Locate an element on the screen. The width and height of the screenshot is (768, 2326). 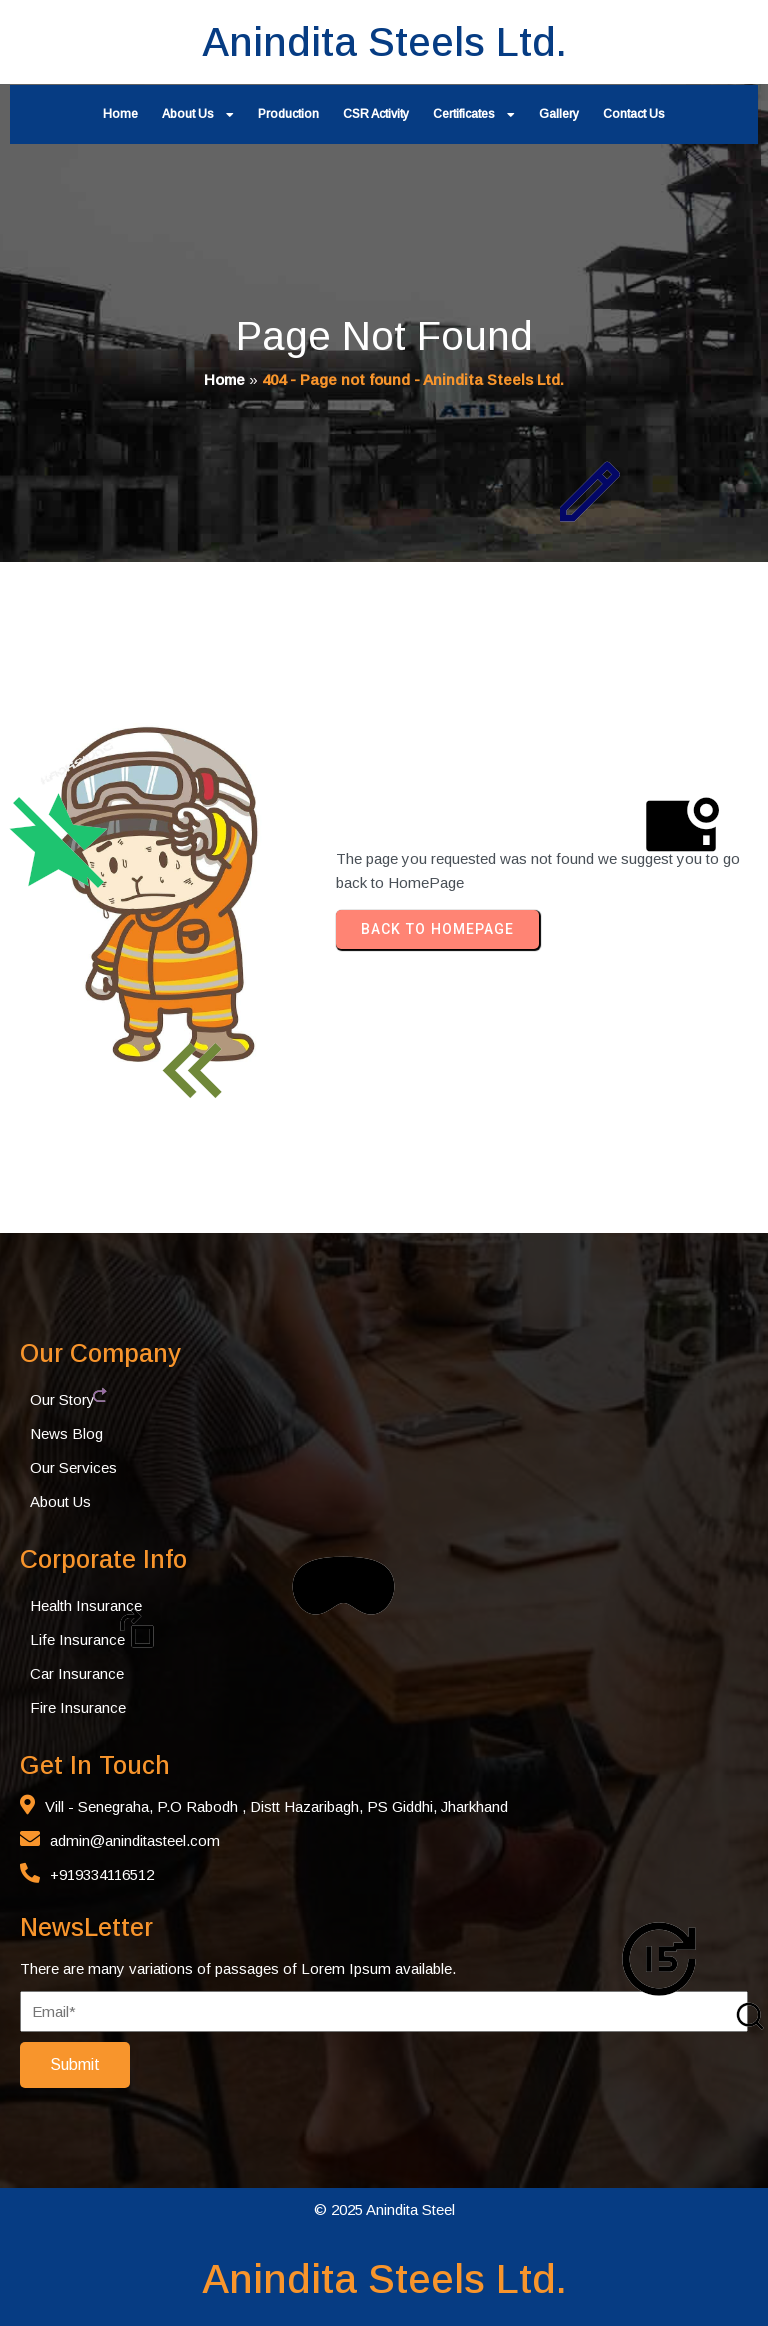
rotate element clockwise is located at coordinates (137, 1629).